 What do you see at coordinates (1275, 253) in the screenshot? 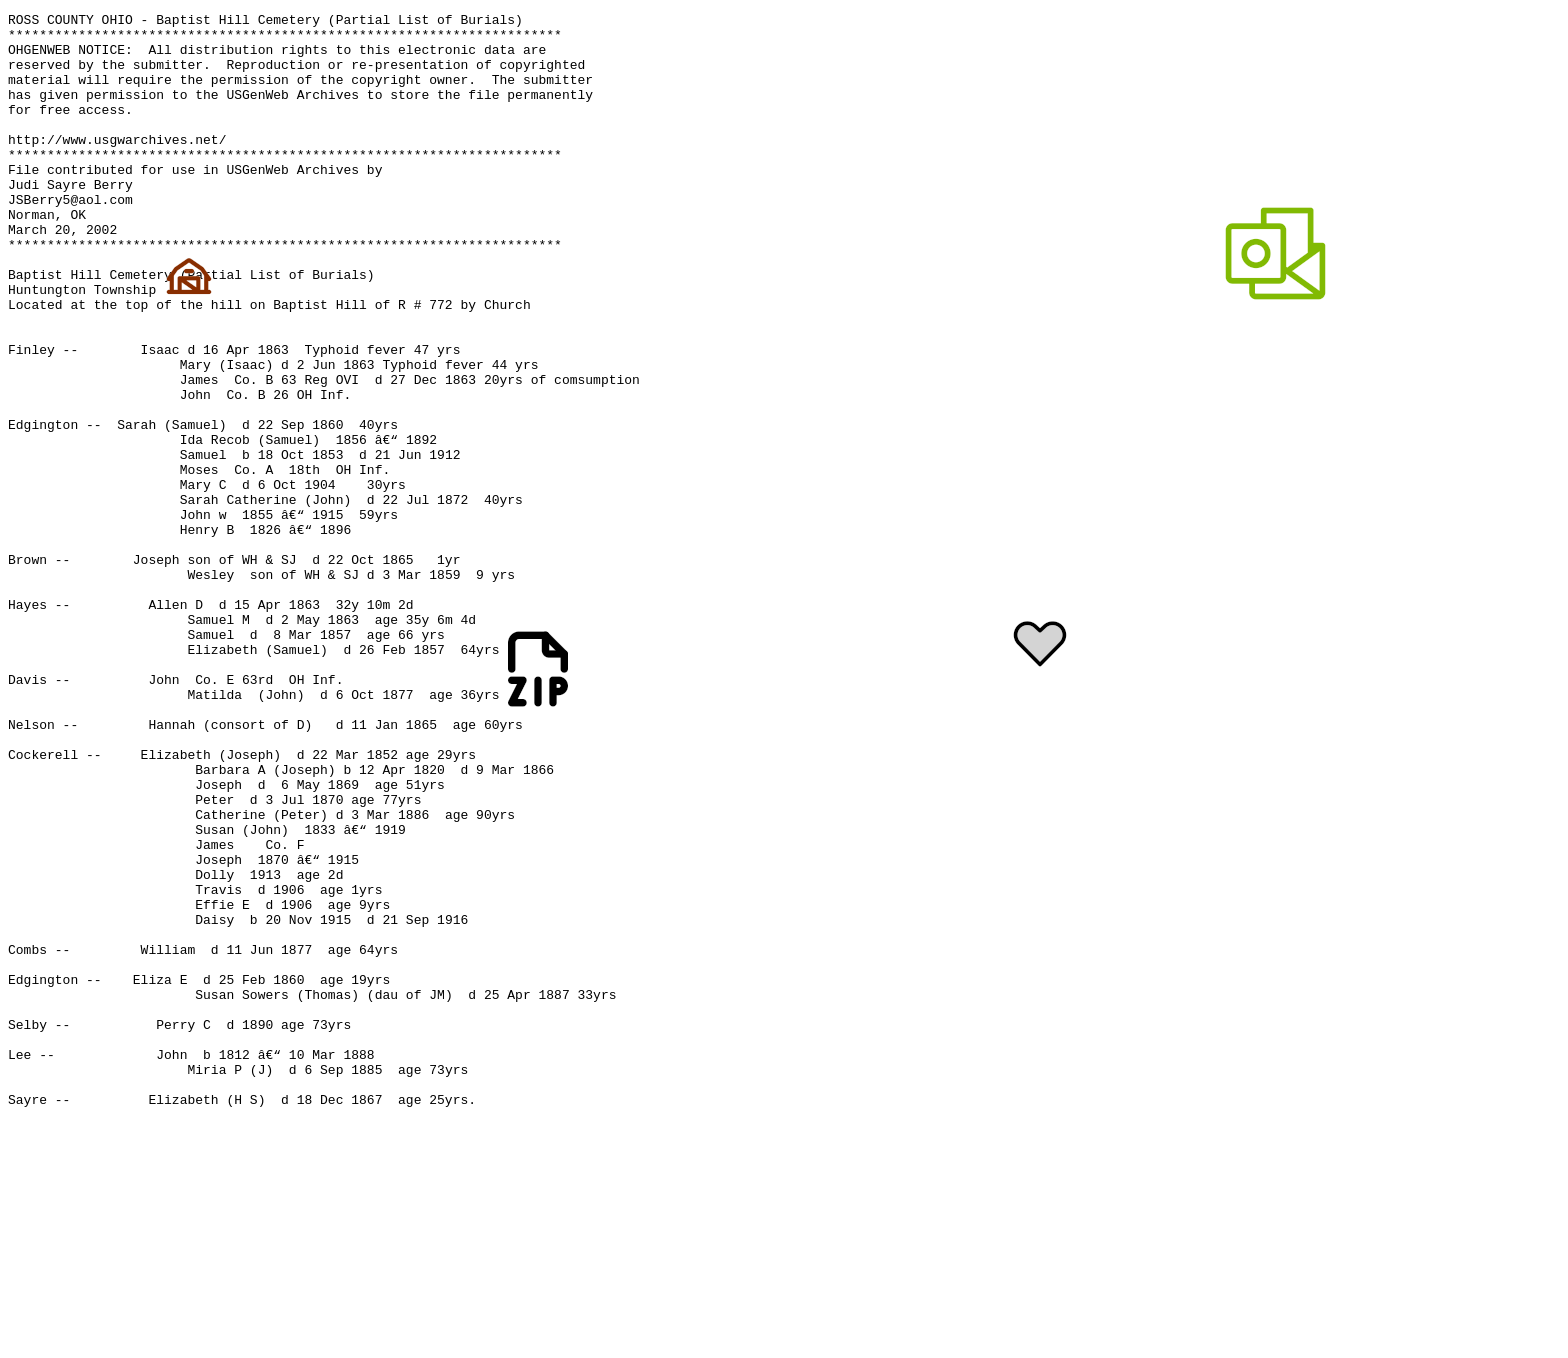
I see `open Microsoft Outlook email` at bounding box center [1275, 253].